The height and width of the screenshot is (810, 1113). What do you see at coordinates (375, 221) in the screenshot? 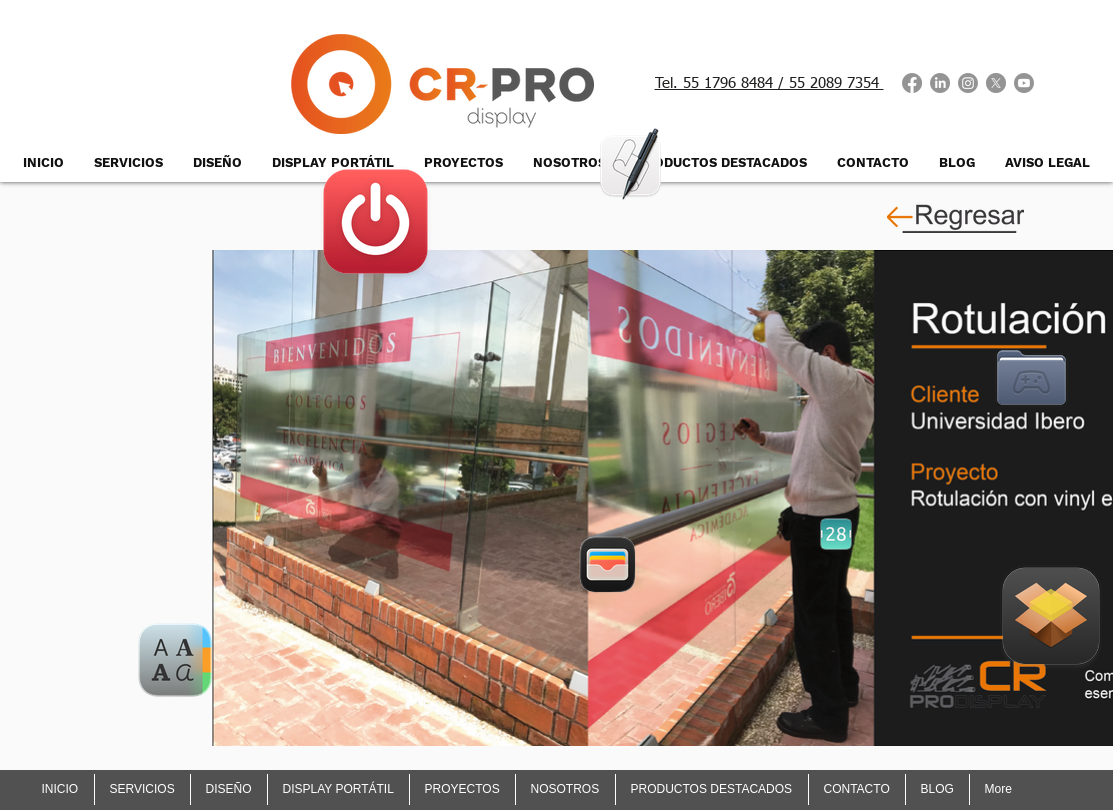
I see `shut down or power off the device` at bounding box center [375, 221].